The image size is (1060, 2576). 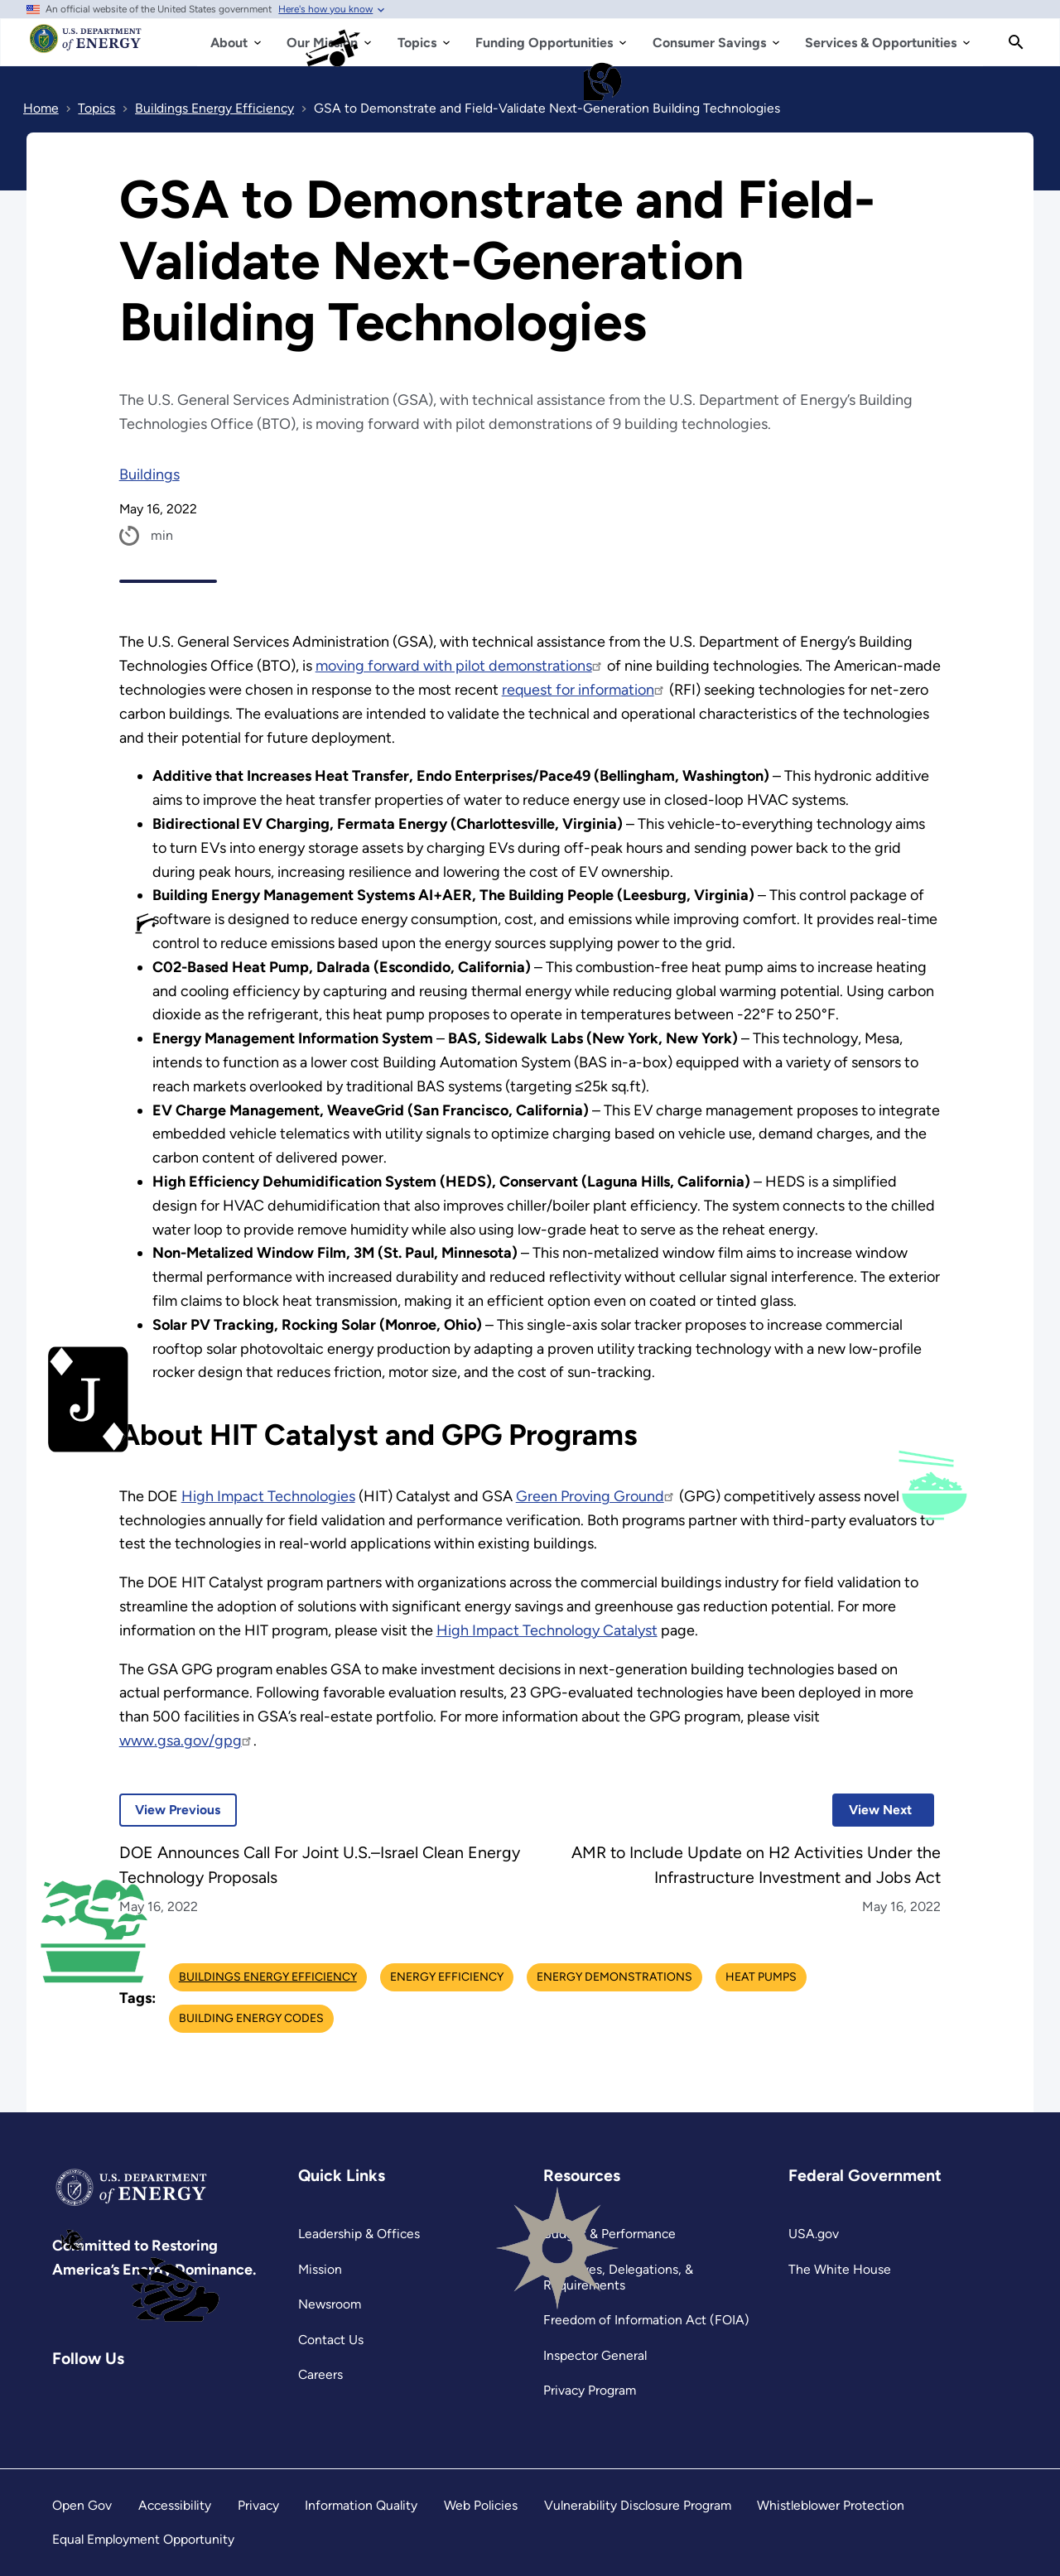 I want to click on indicates a hazard or danger zone in gameplay, so click(x=557, y=2248).